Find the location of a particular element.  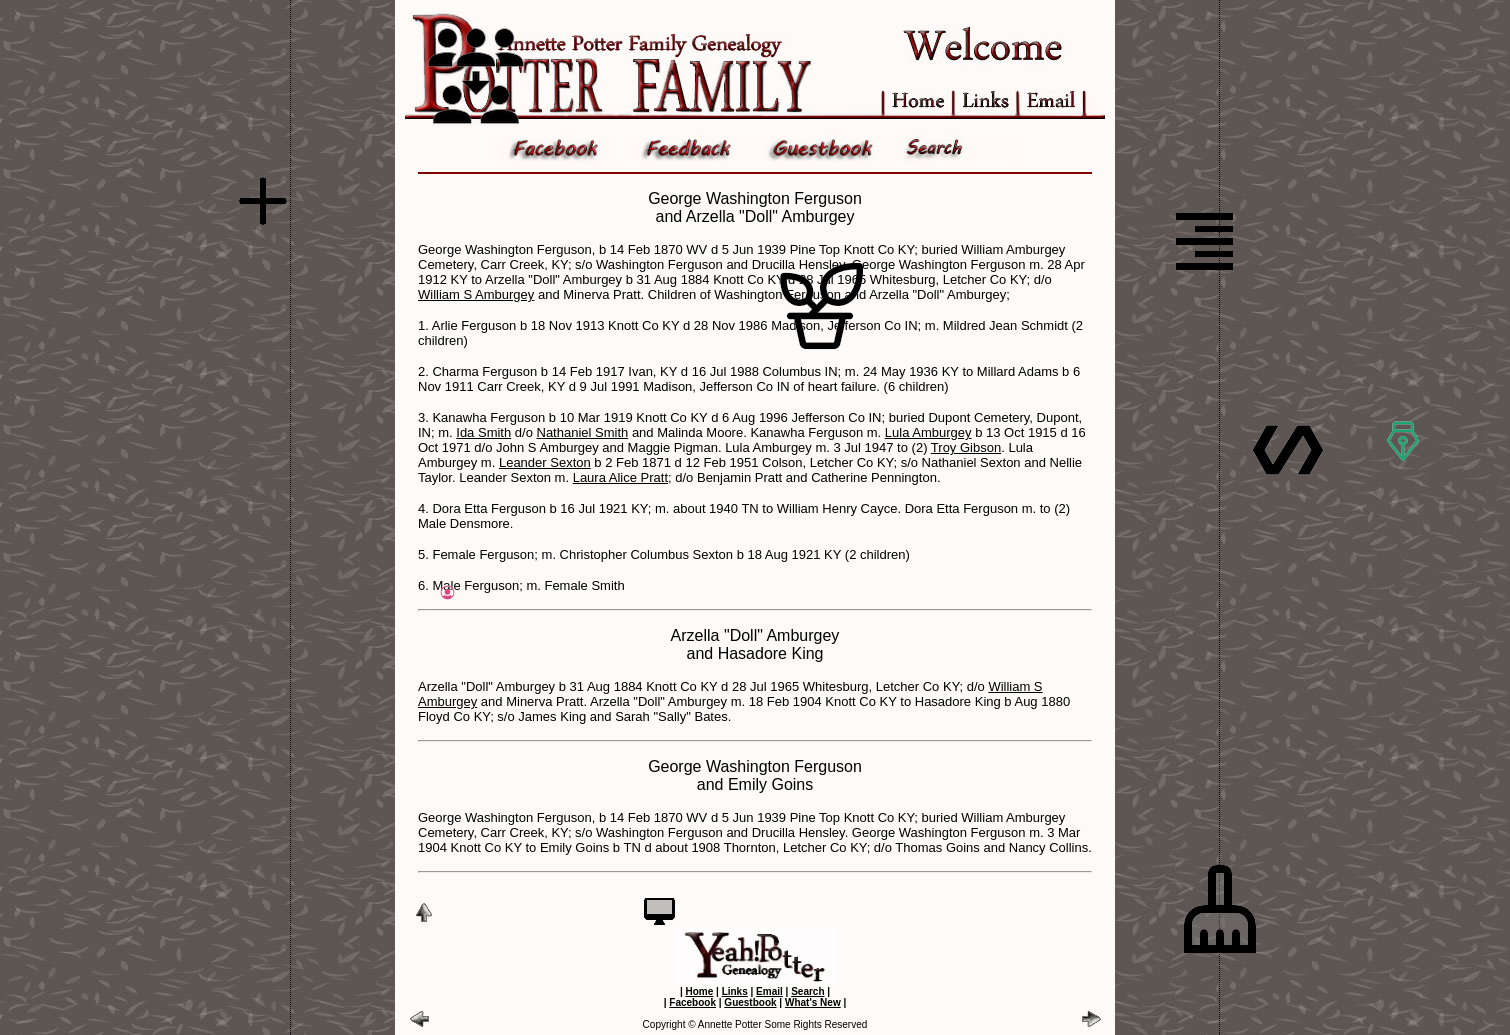

access drawing or illustration tools is located at coordinates (1403, 440).